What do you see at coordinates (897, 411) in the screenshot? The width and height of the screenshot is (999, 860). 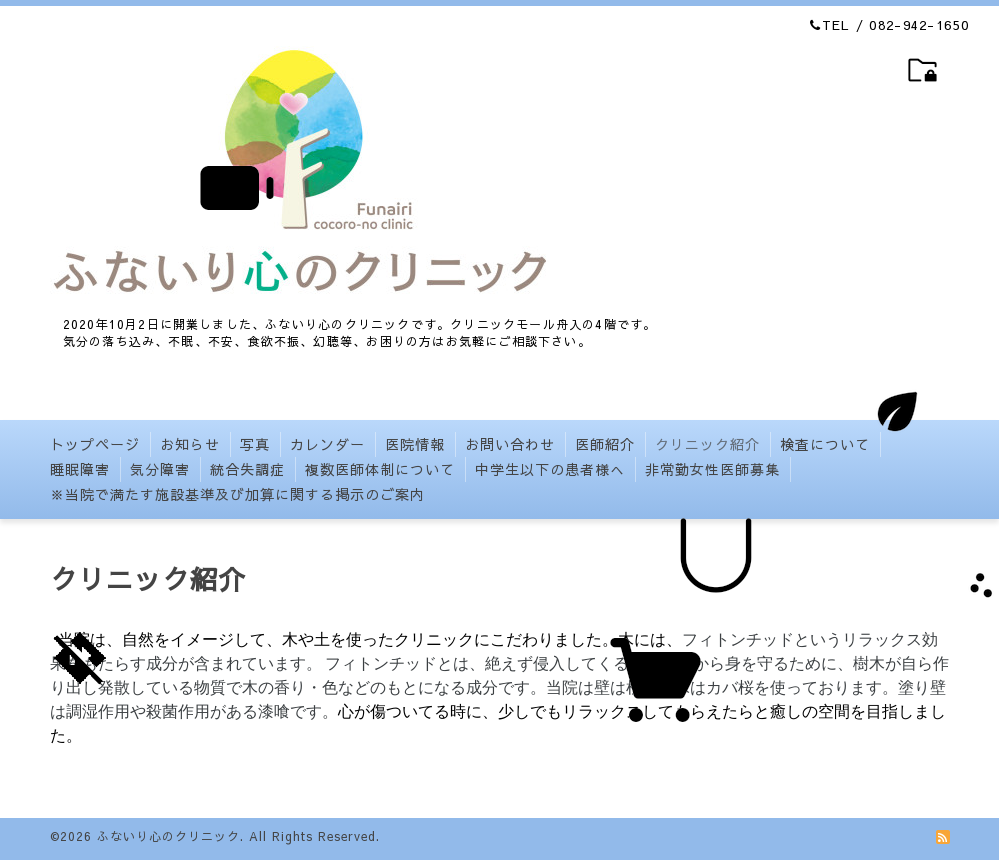 I see `indicates eco-friendly or sustainable mode` at bounding box center [897, 411].